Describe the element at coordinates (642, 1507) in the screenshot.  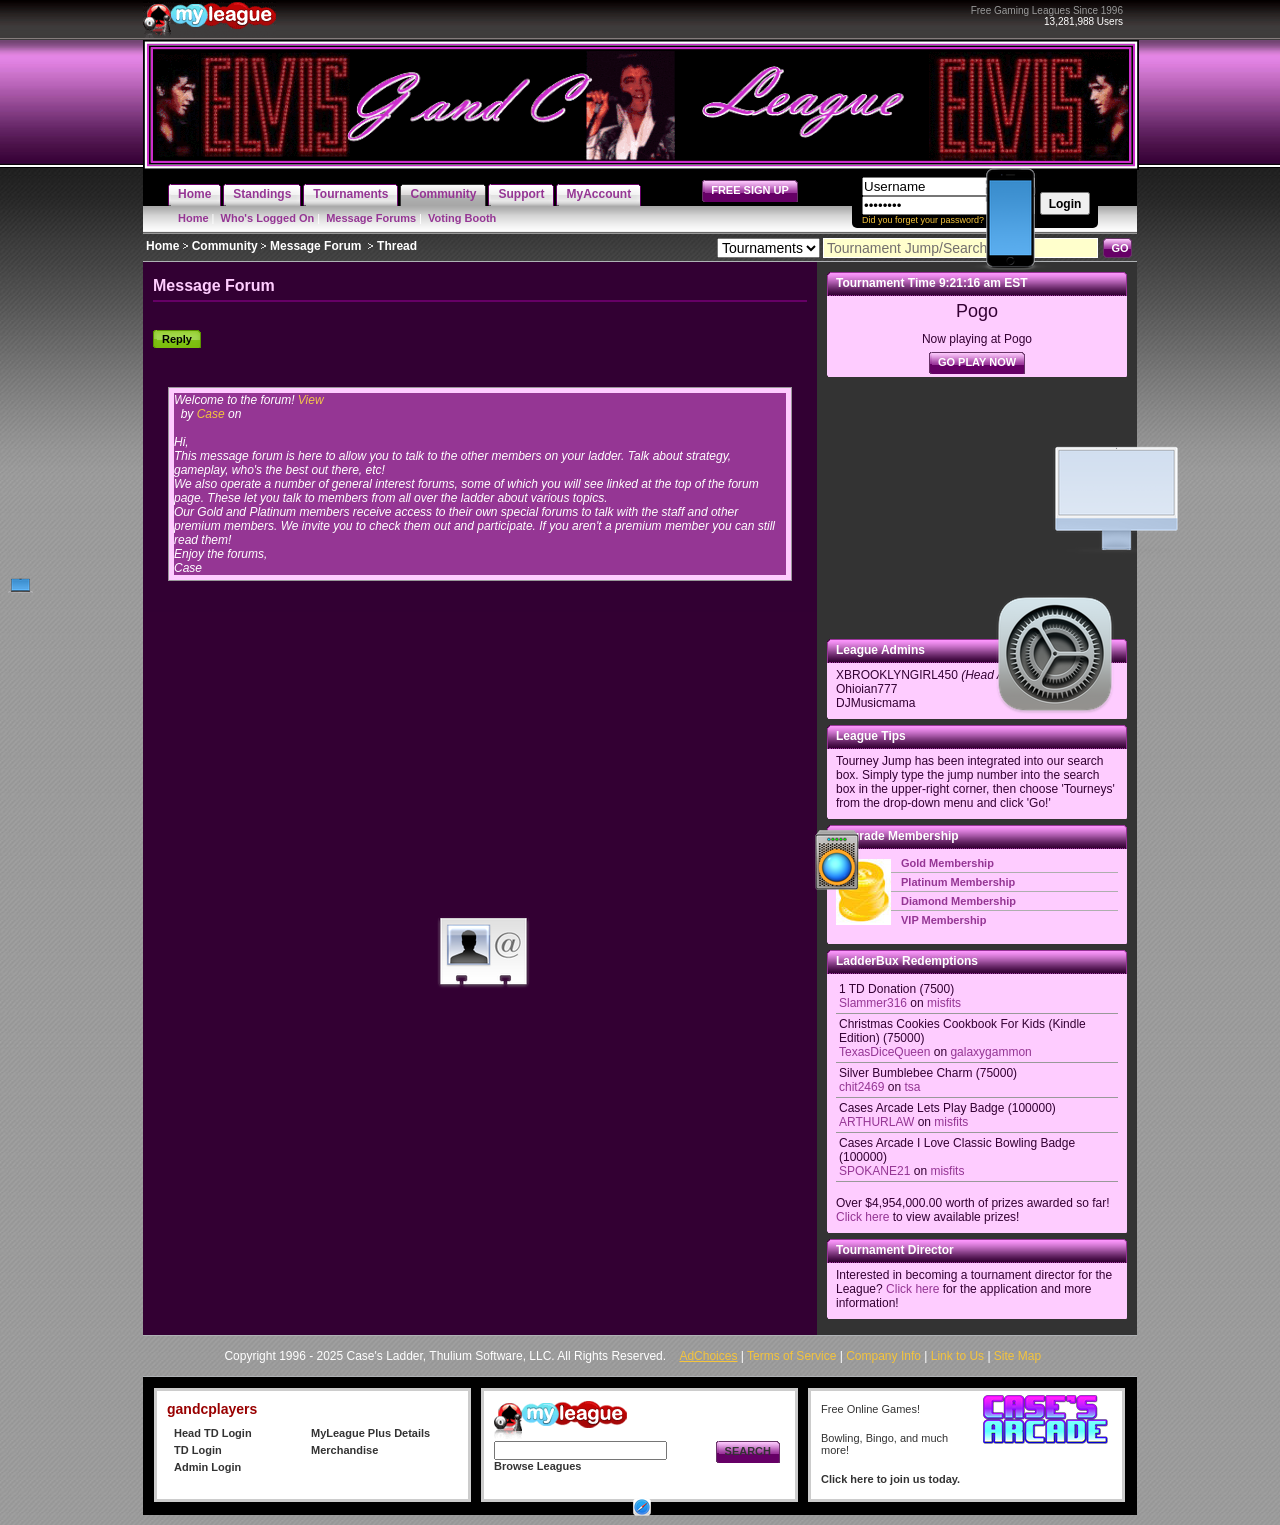
I see `open Safari web browser` at that location.